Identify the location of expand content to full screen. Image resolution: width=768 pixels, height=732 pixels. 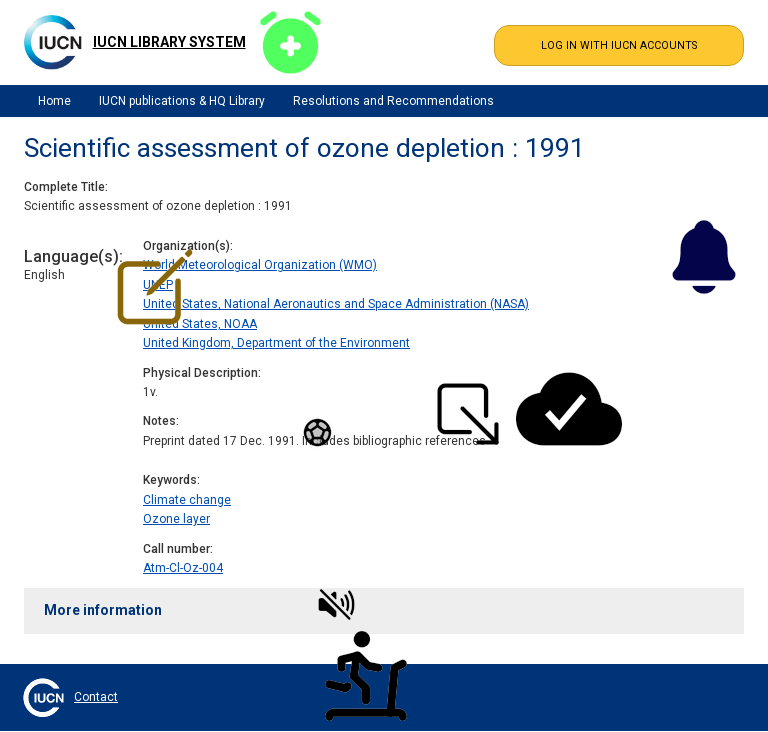
(468, 414).